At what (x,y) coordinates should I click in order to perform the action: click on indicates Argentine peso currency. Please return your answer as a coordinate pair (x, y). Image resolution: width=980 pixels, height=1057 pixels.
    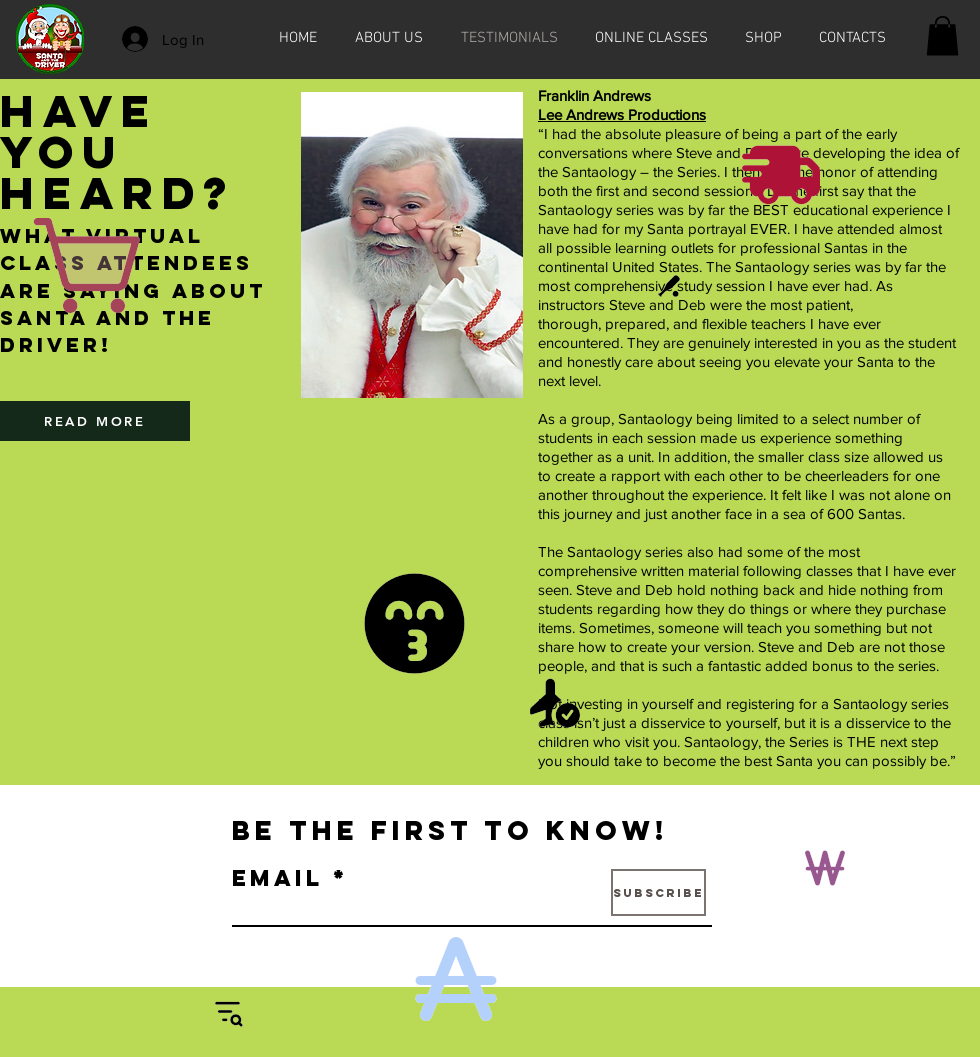
    Looking at the image, I should click on (456, 979).